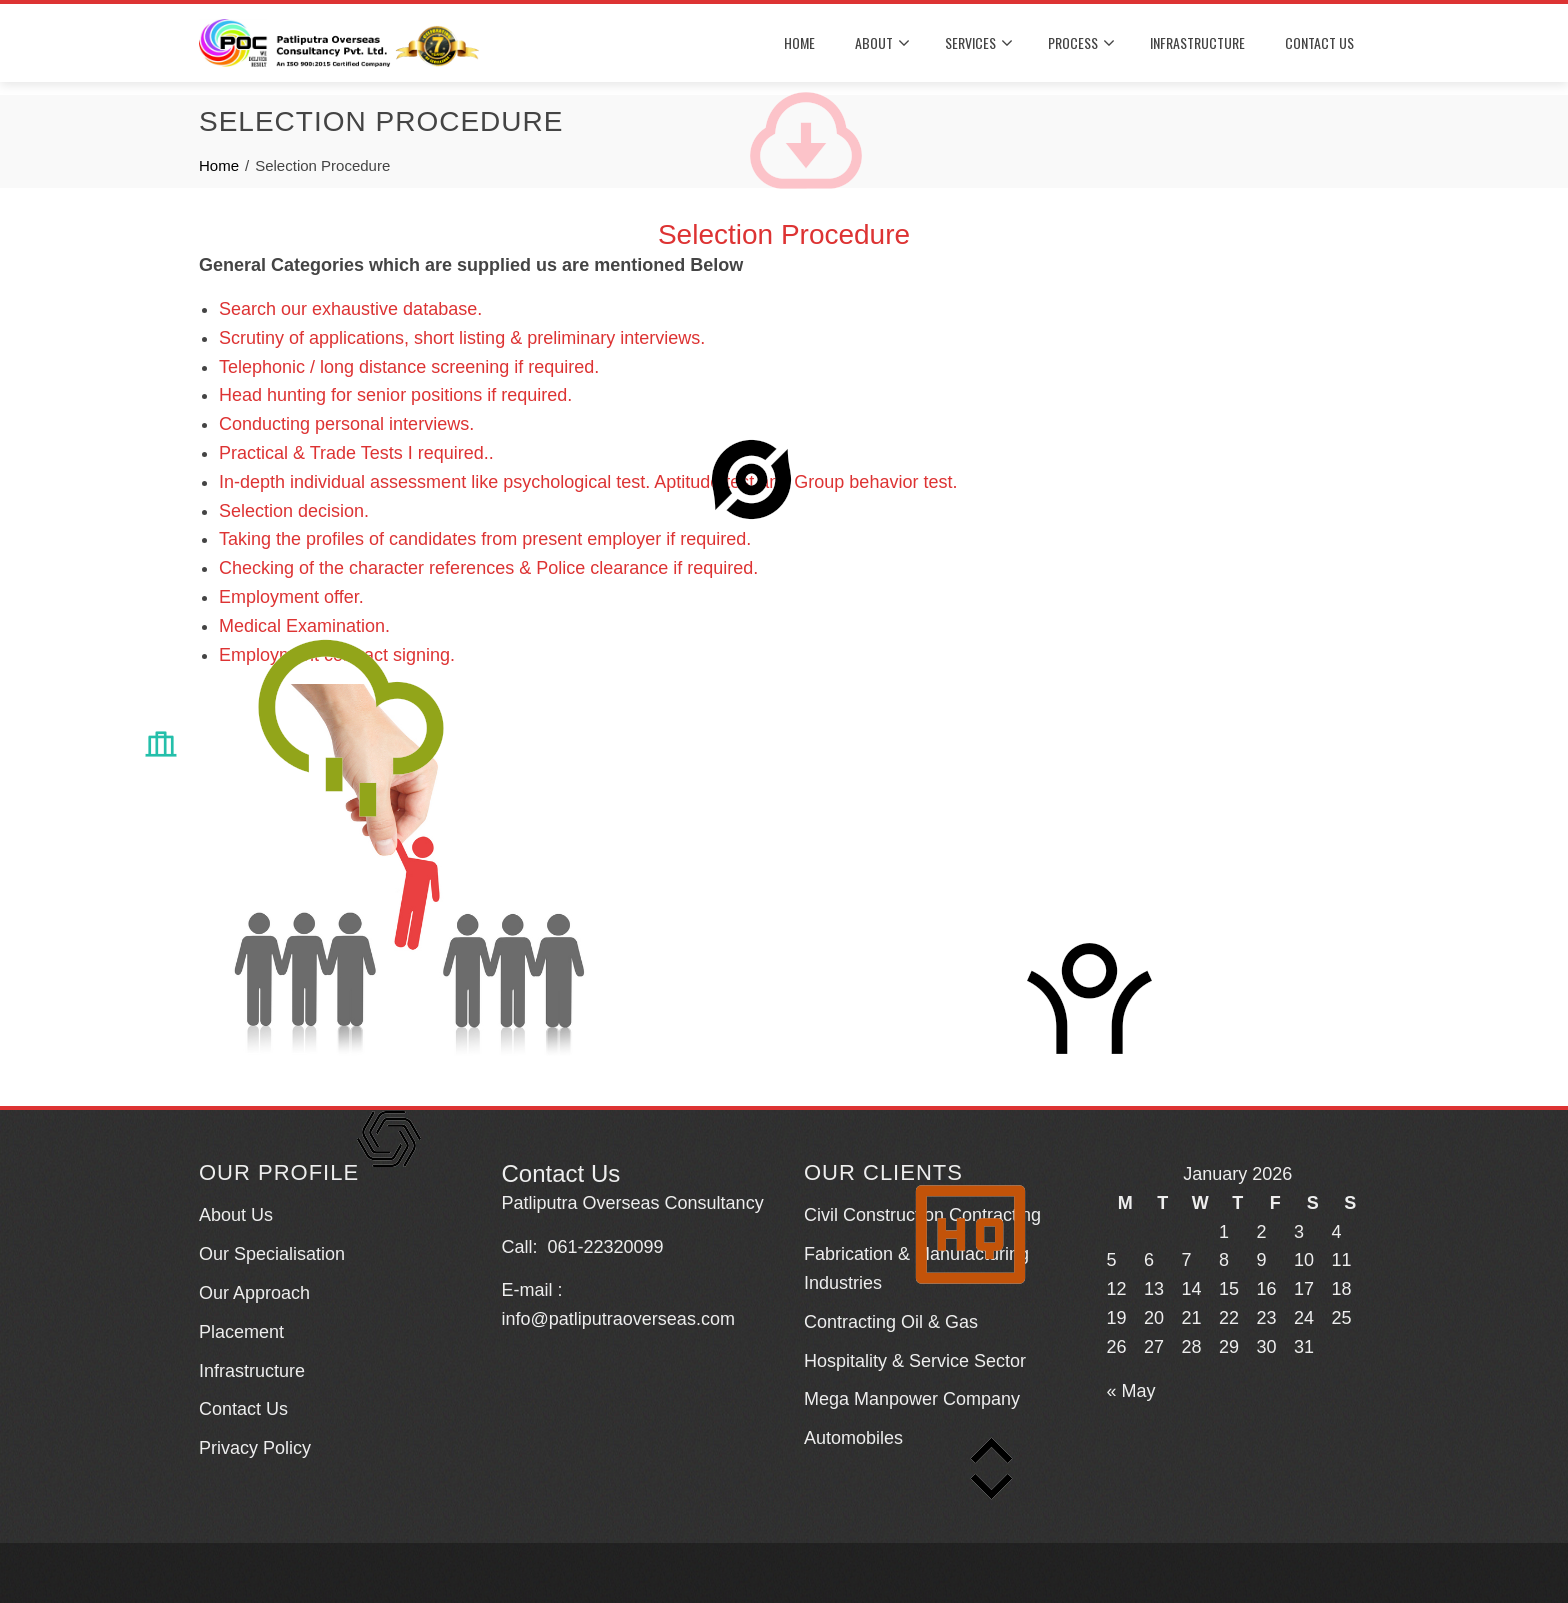 The image size is (1568, 1603). I want to click on plume app or service logo, so click(389, 1139).